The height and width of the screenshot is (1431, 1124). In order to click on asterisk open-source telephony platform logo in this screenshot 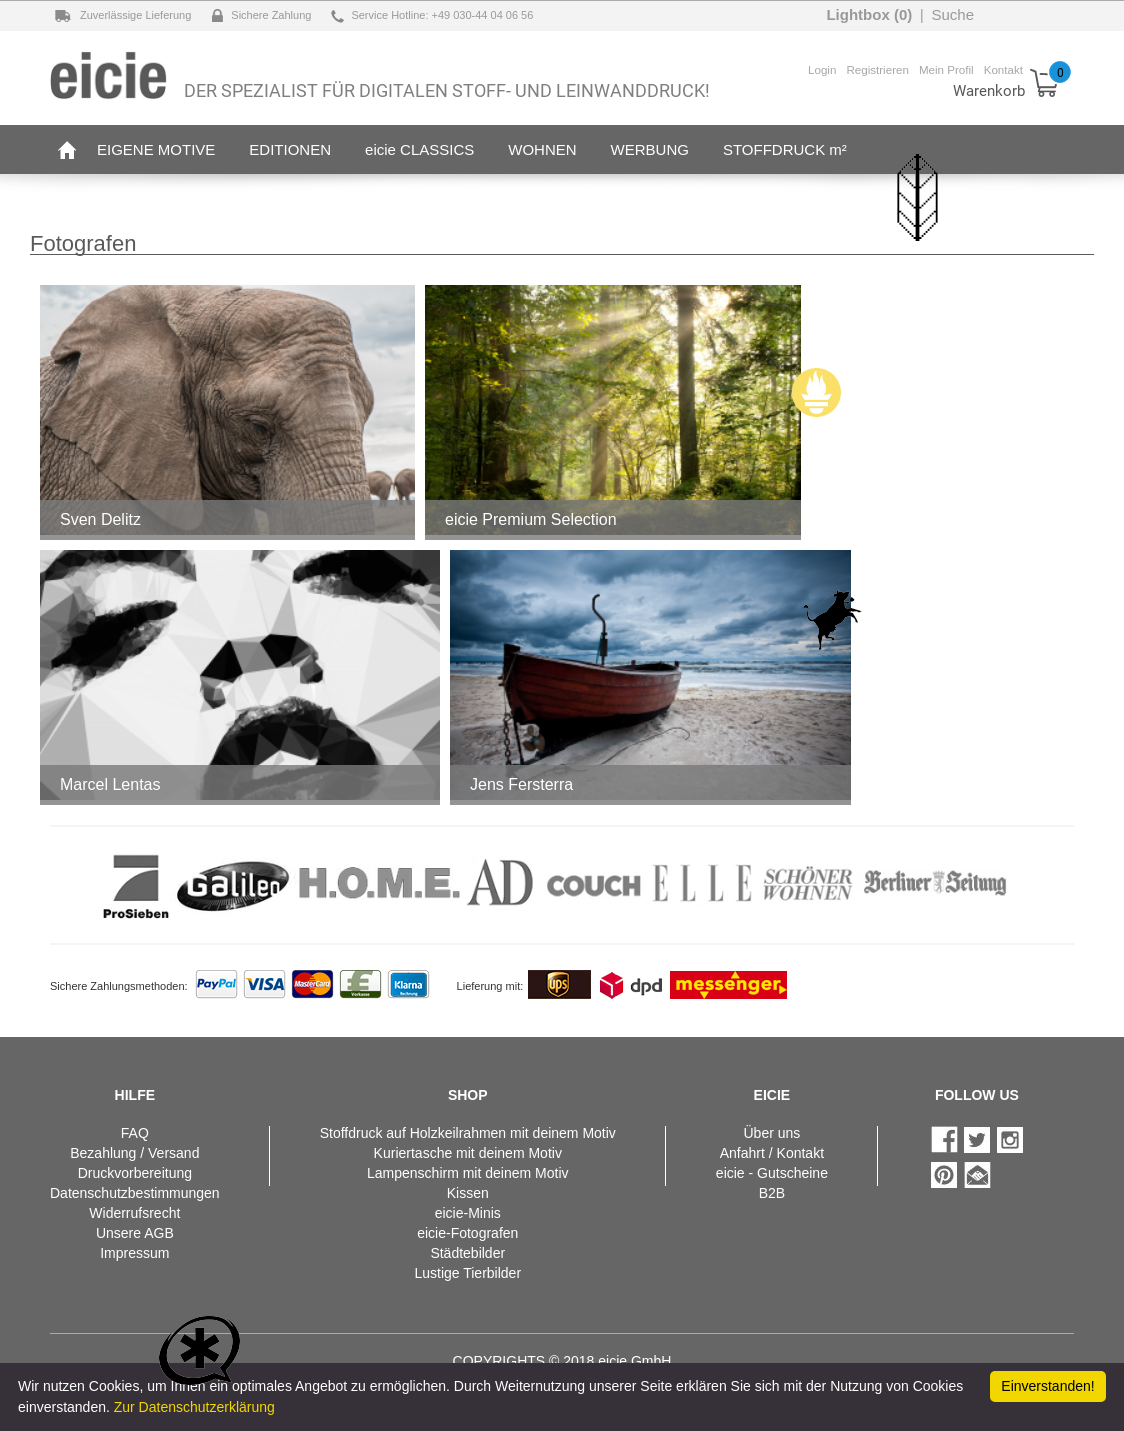, I will do `click(199, 1350)`.